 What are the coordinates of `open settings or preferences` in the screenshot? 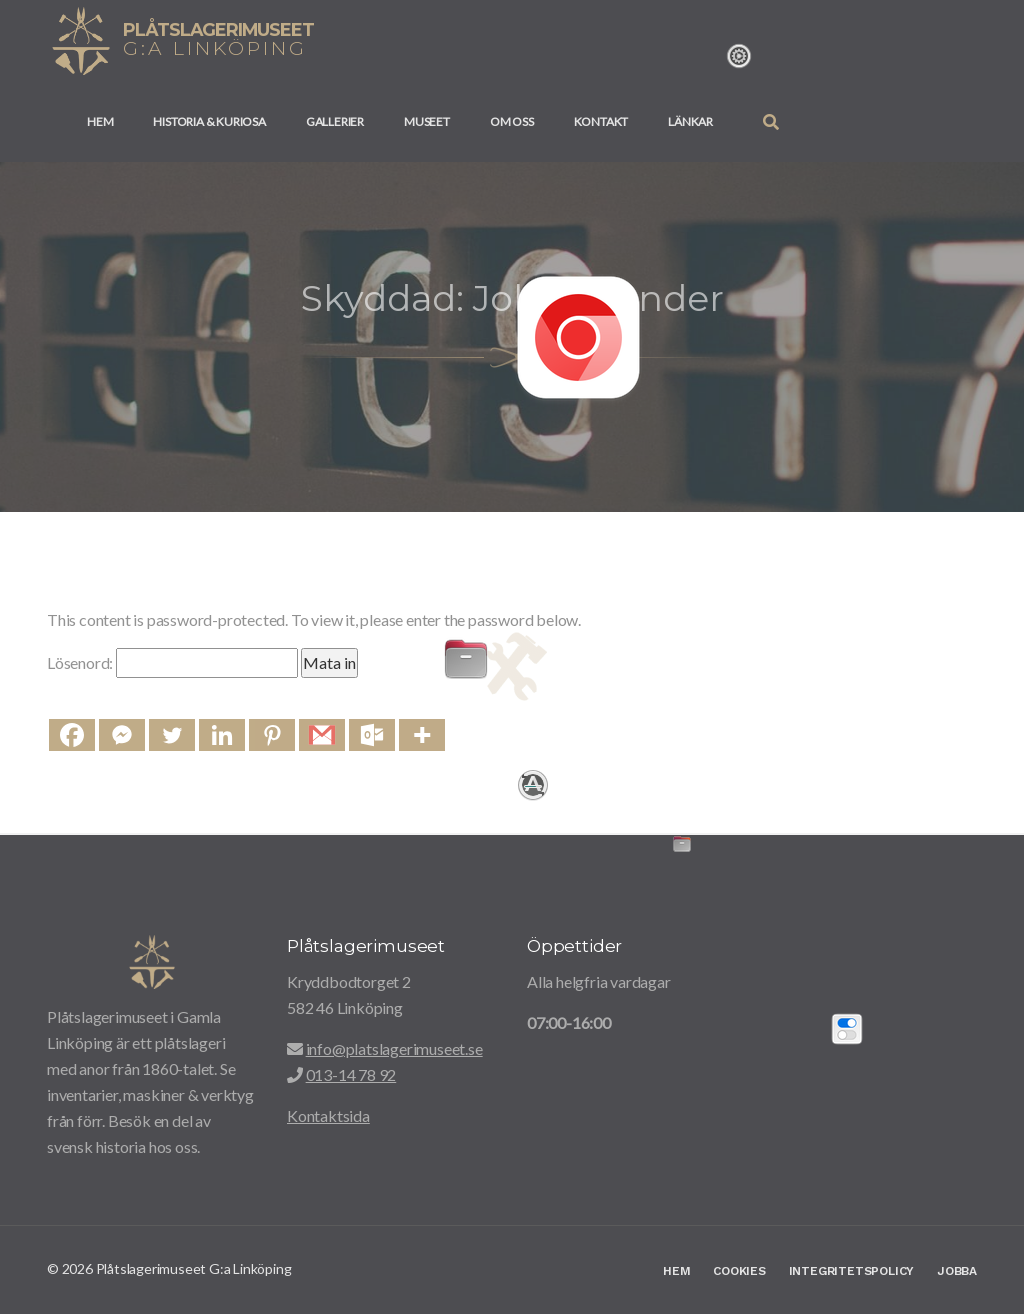 It's located at (739, 56).